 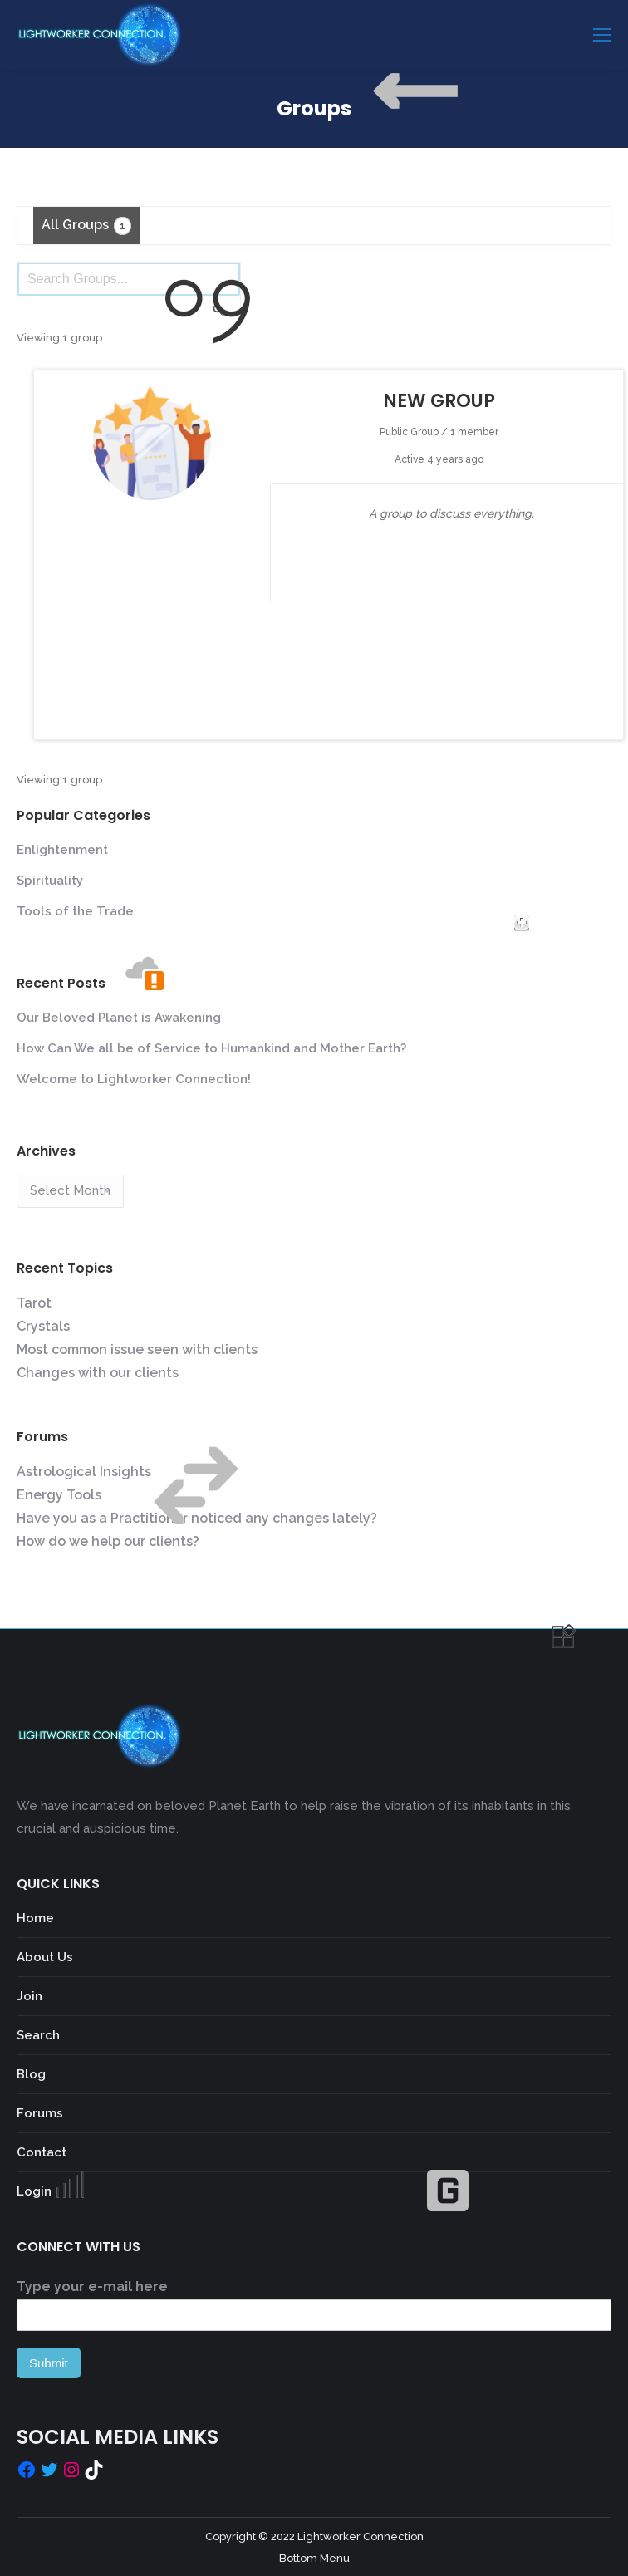 I want to click on install new software or application, so click(x=563, y=1636).